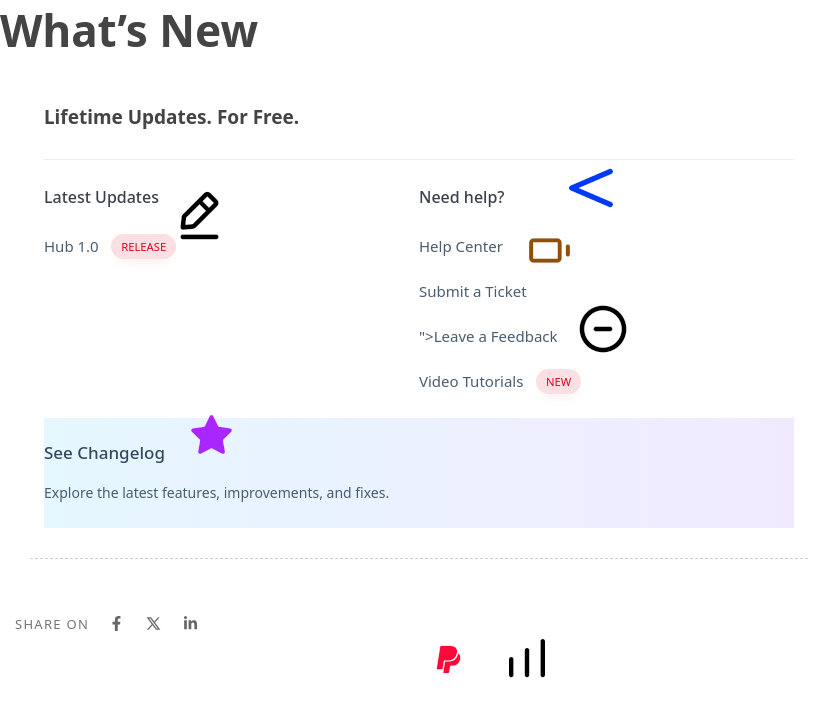  I want to click on add item to favorites, so click(211, 435).